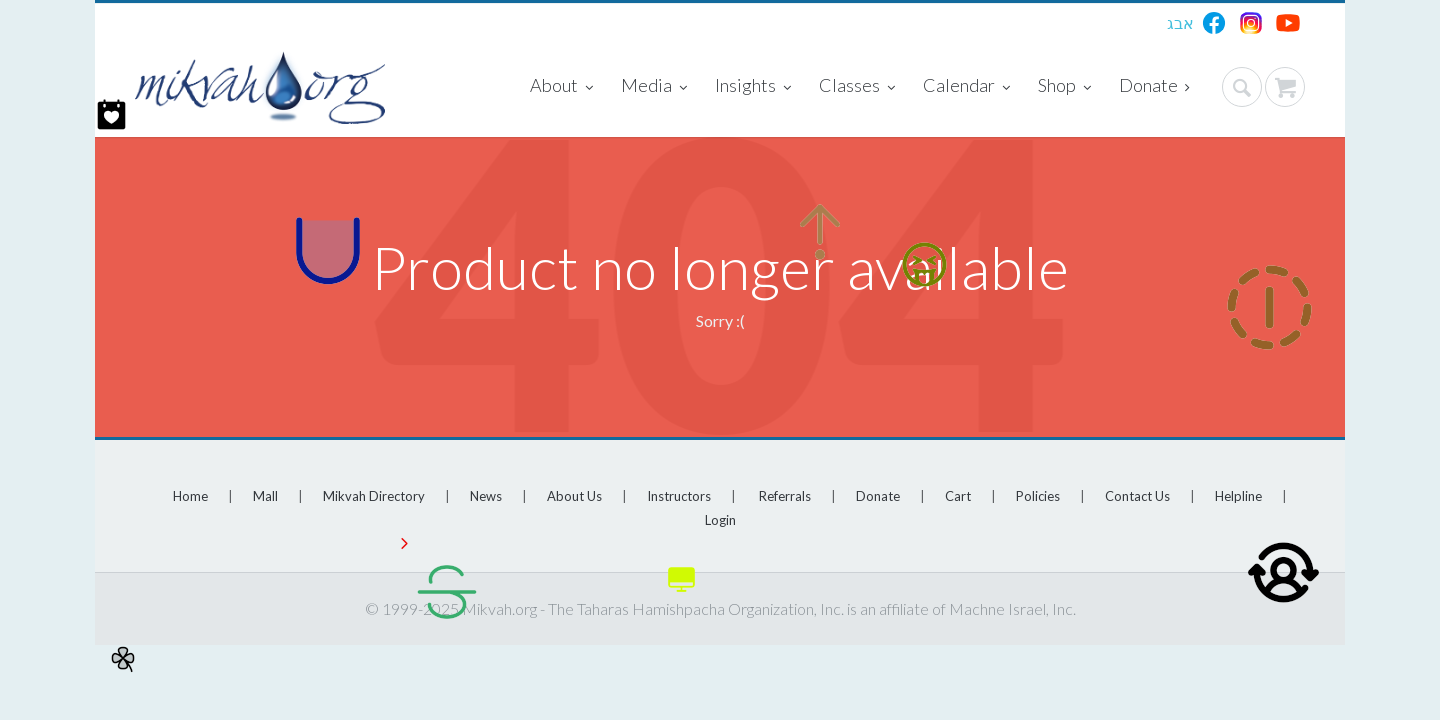 Image resolution: width=1440 pixels, height=720 pixels. I want to click on switch between user accounts, so click(1283, 572).